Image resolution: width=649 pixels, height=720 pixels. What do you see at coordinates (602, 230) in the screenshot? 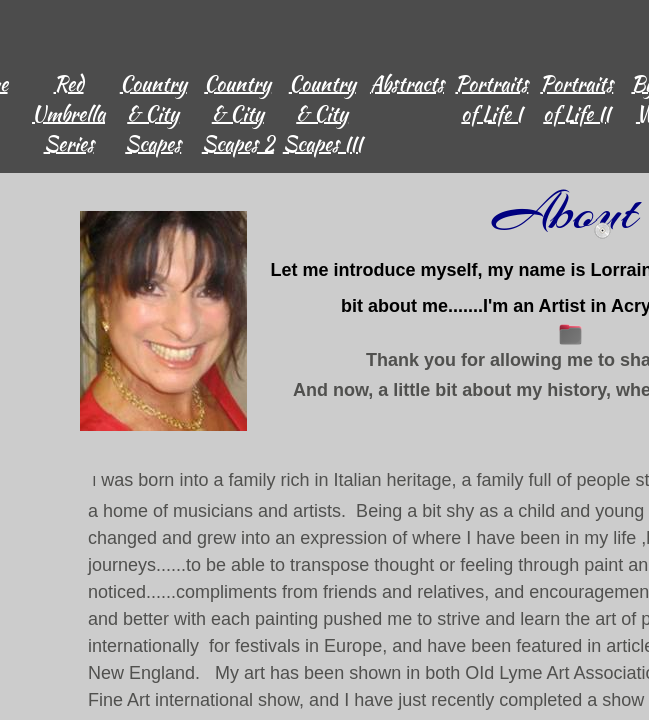
I see `access optical disc drive or CD/DVD media` at bounding box center [602, 230].